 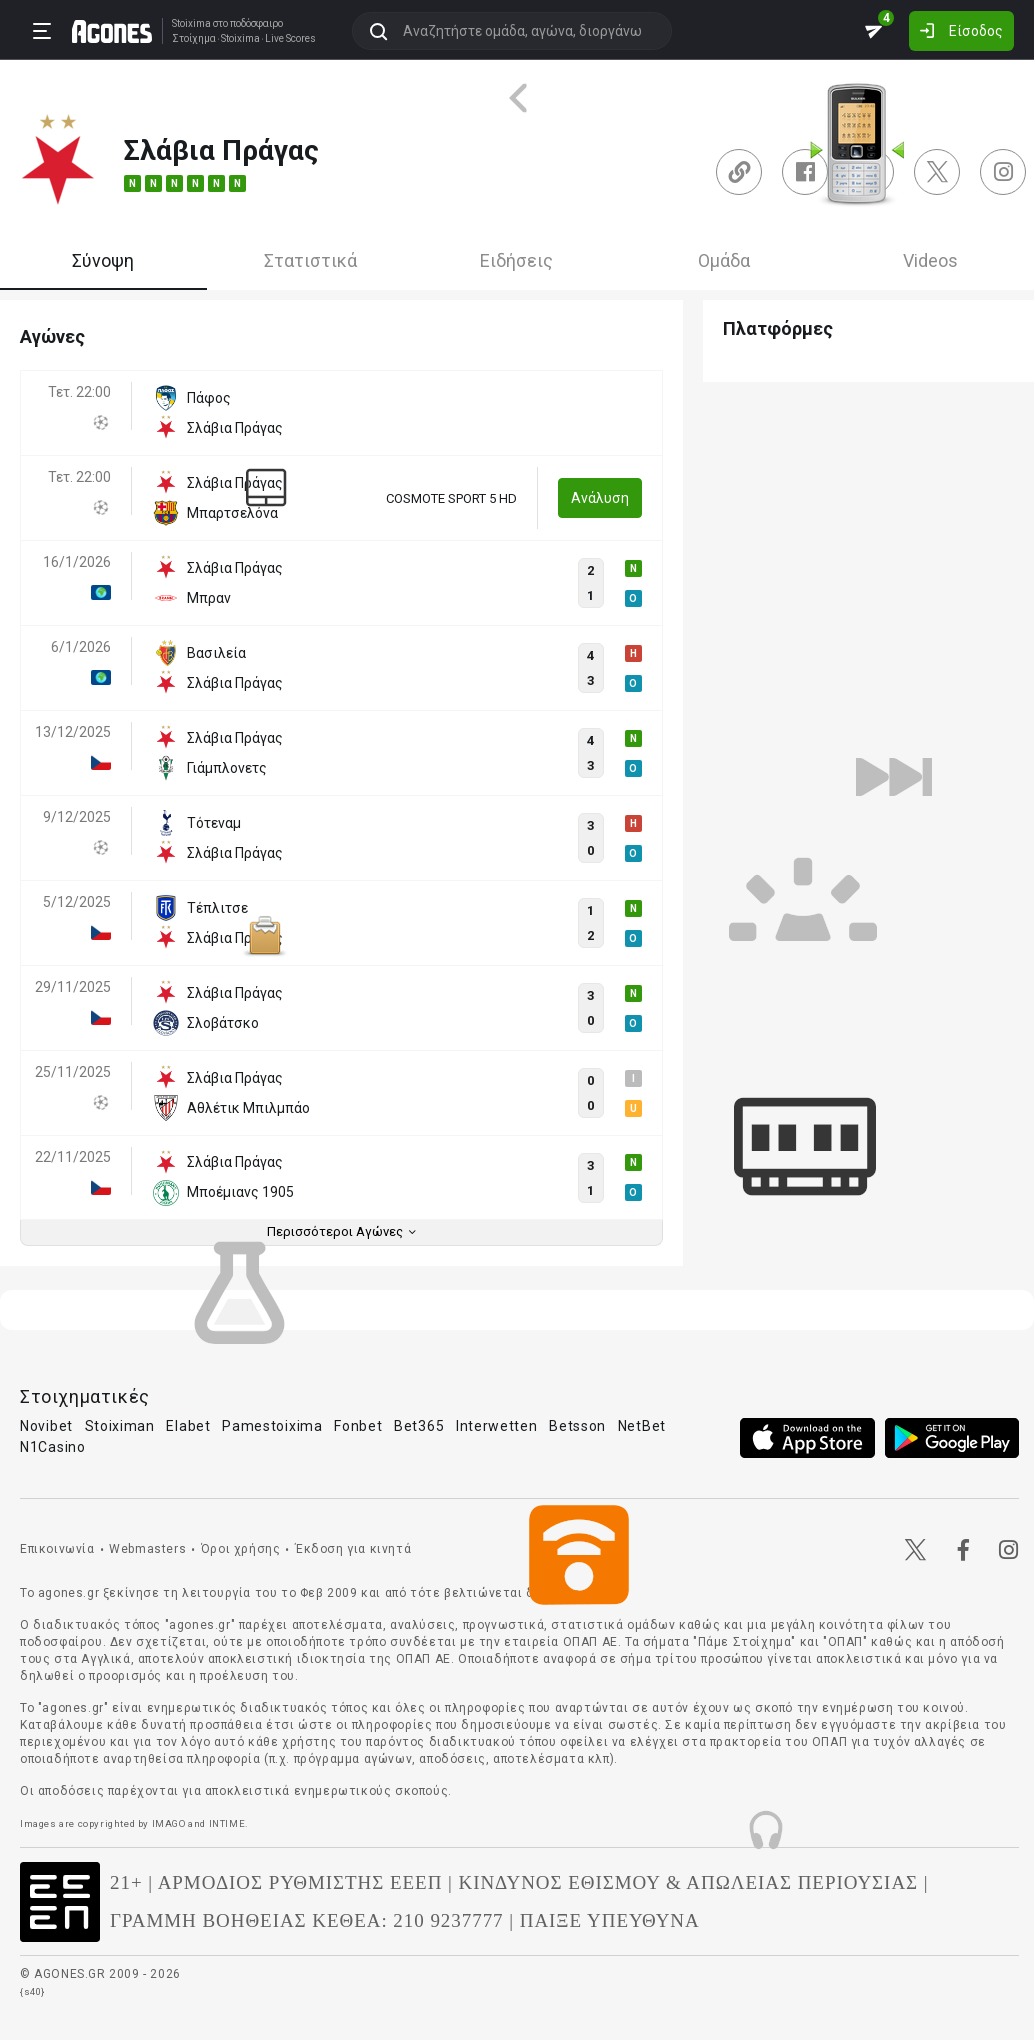 I want to click on adjust keyboard backlight brightness, so click(x=803, y=904).